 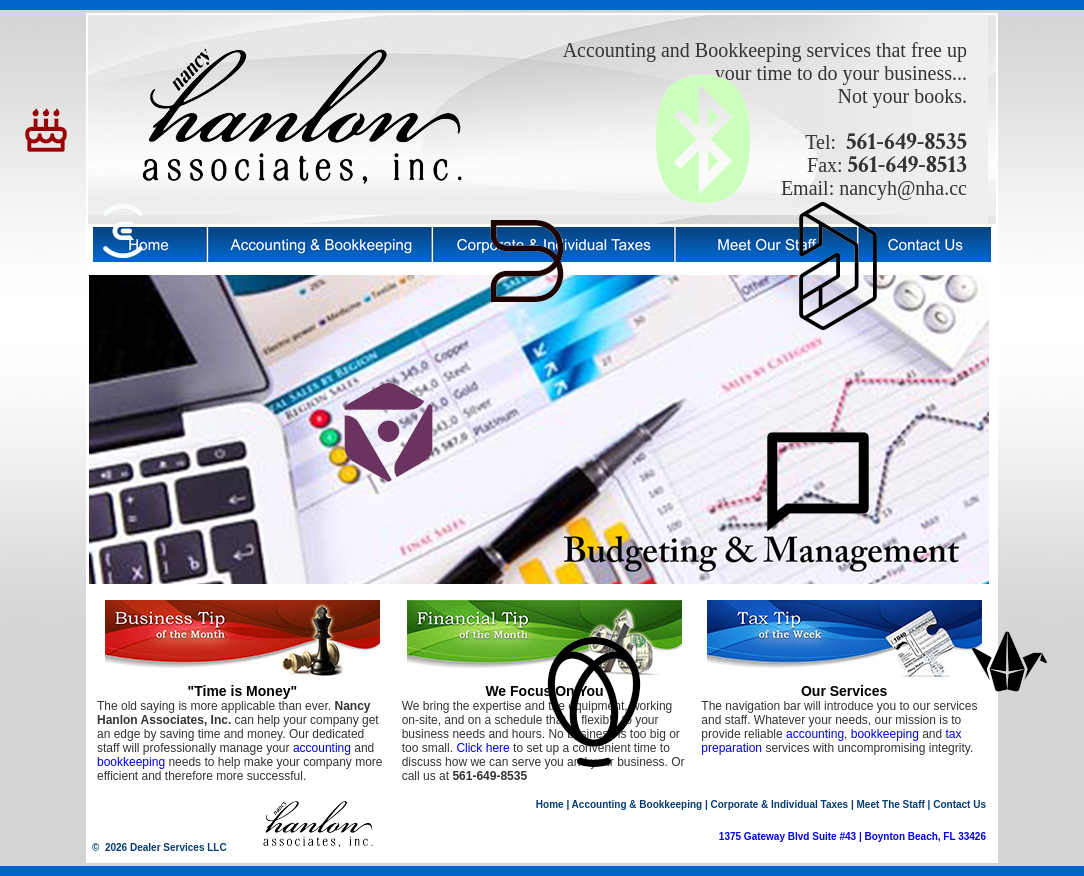 What do you see at coordinates (703, 139) in the screenshot?
I see `toggle bluetooth connectivity on or off` at bounding box center [703, 139].